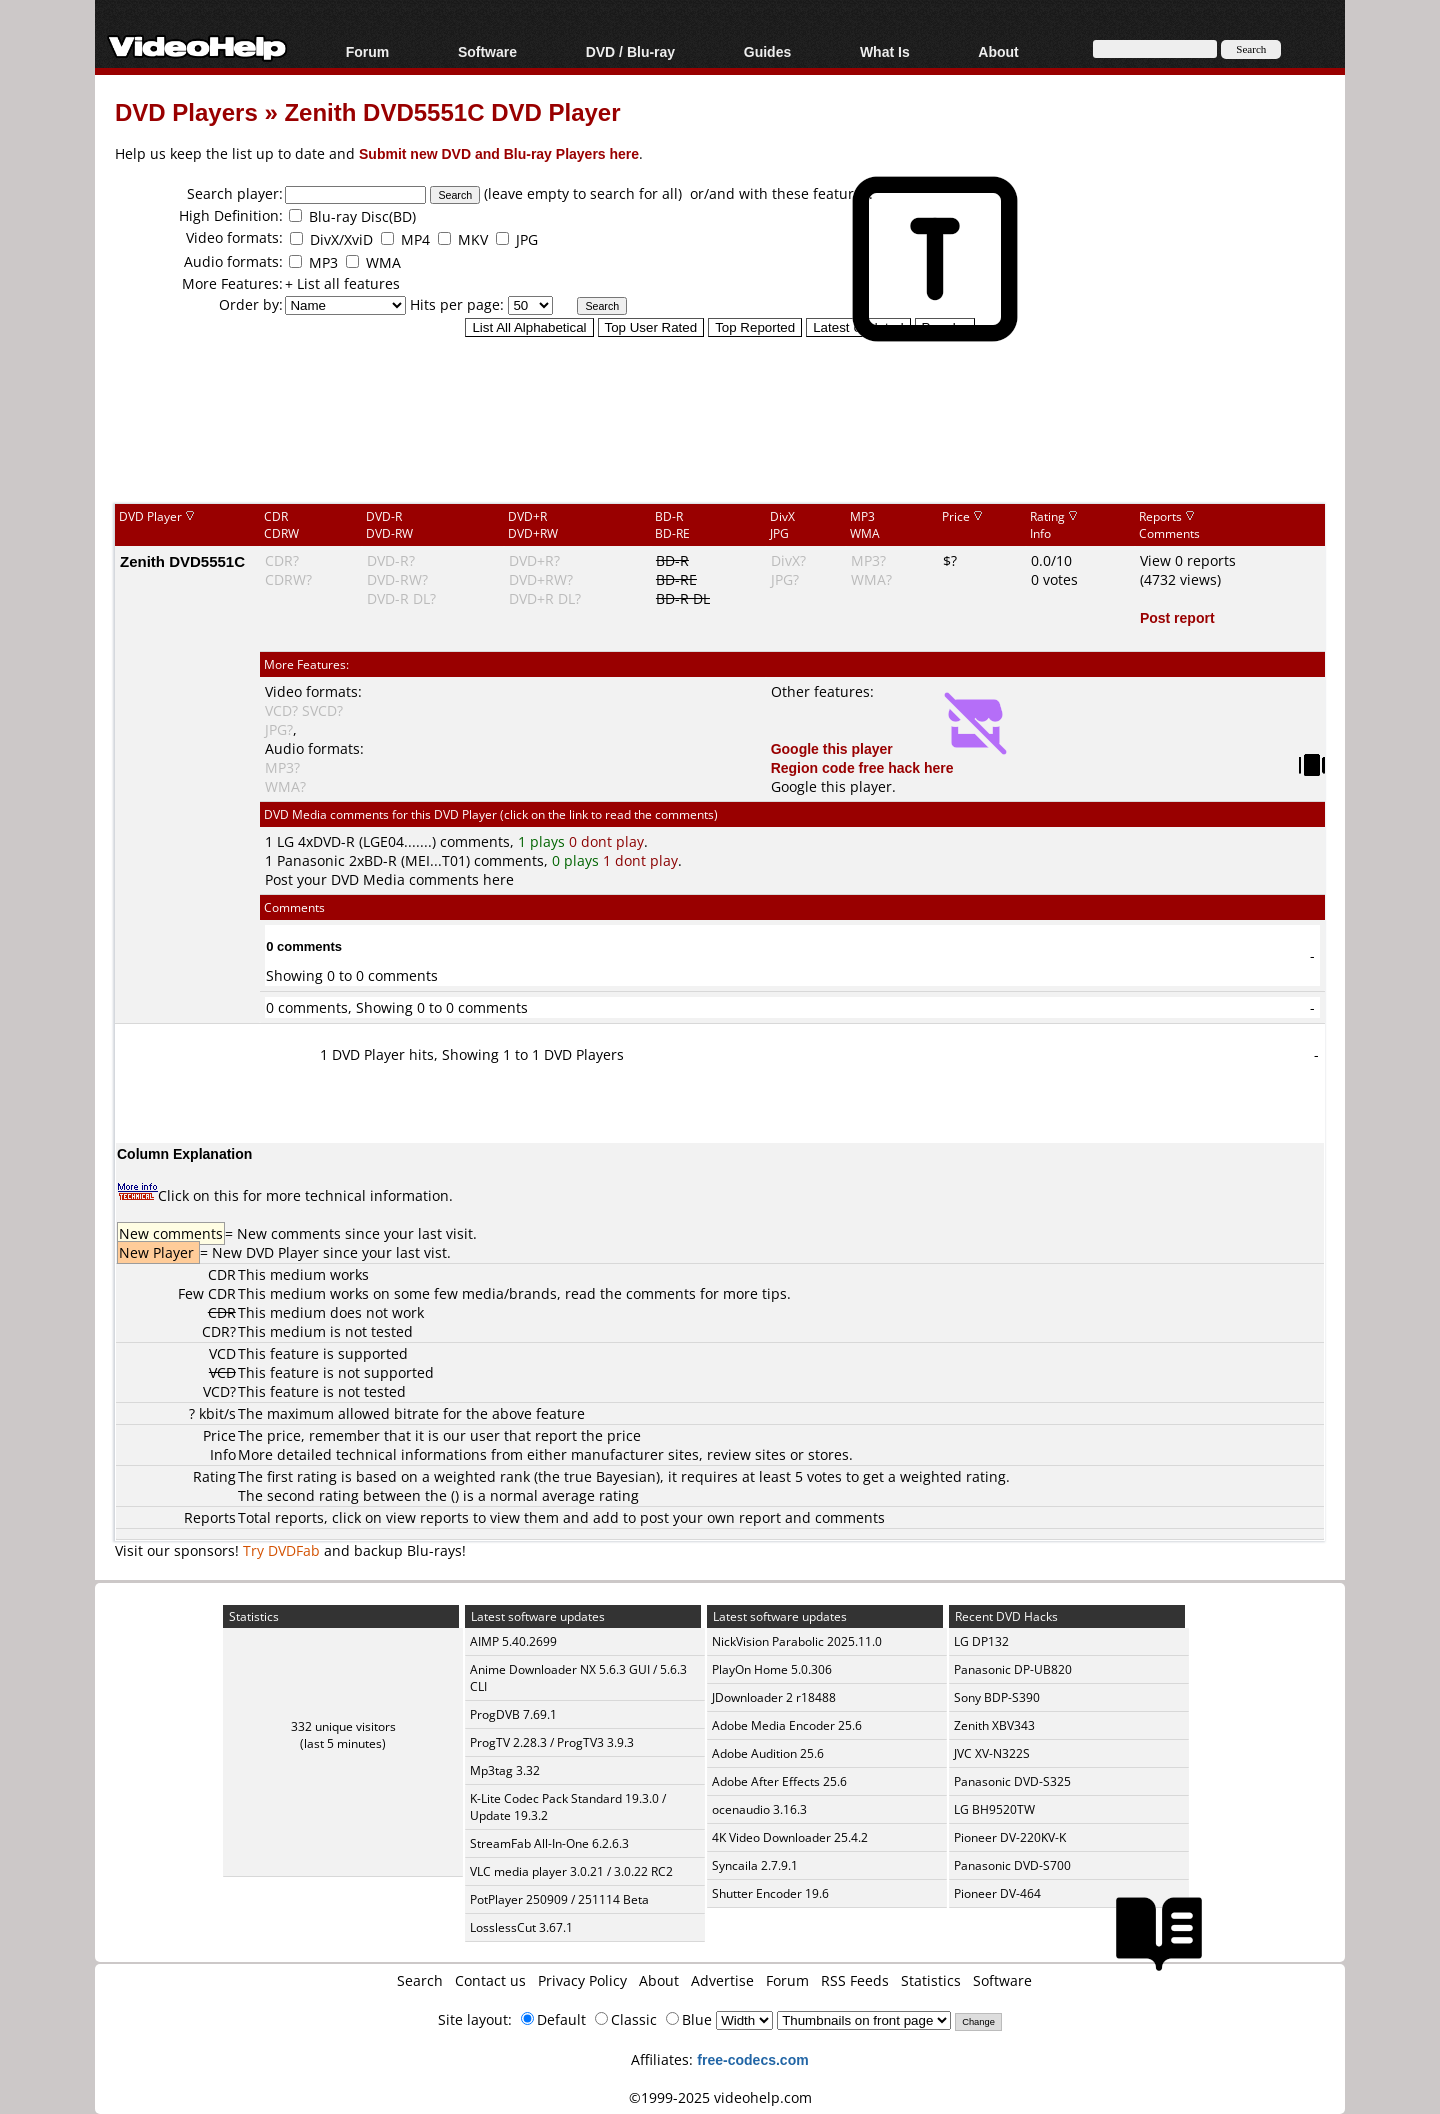  What do you see at coordinates (975, 723) in the screenshot?
I see `indicates a store or shop is closed` at bounding box center [975, 723].